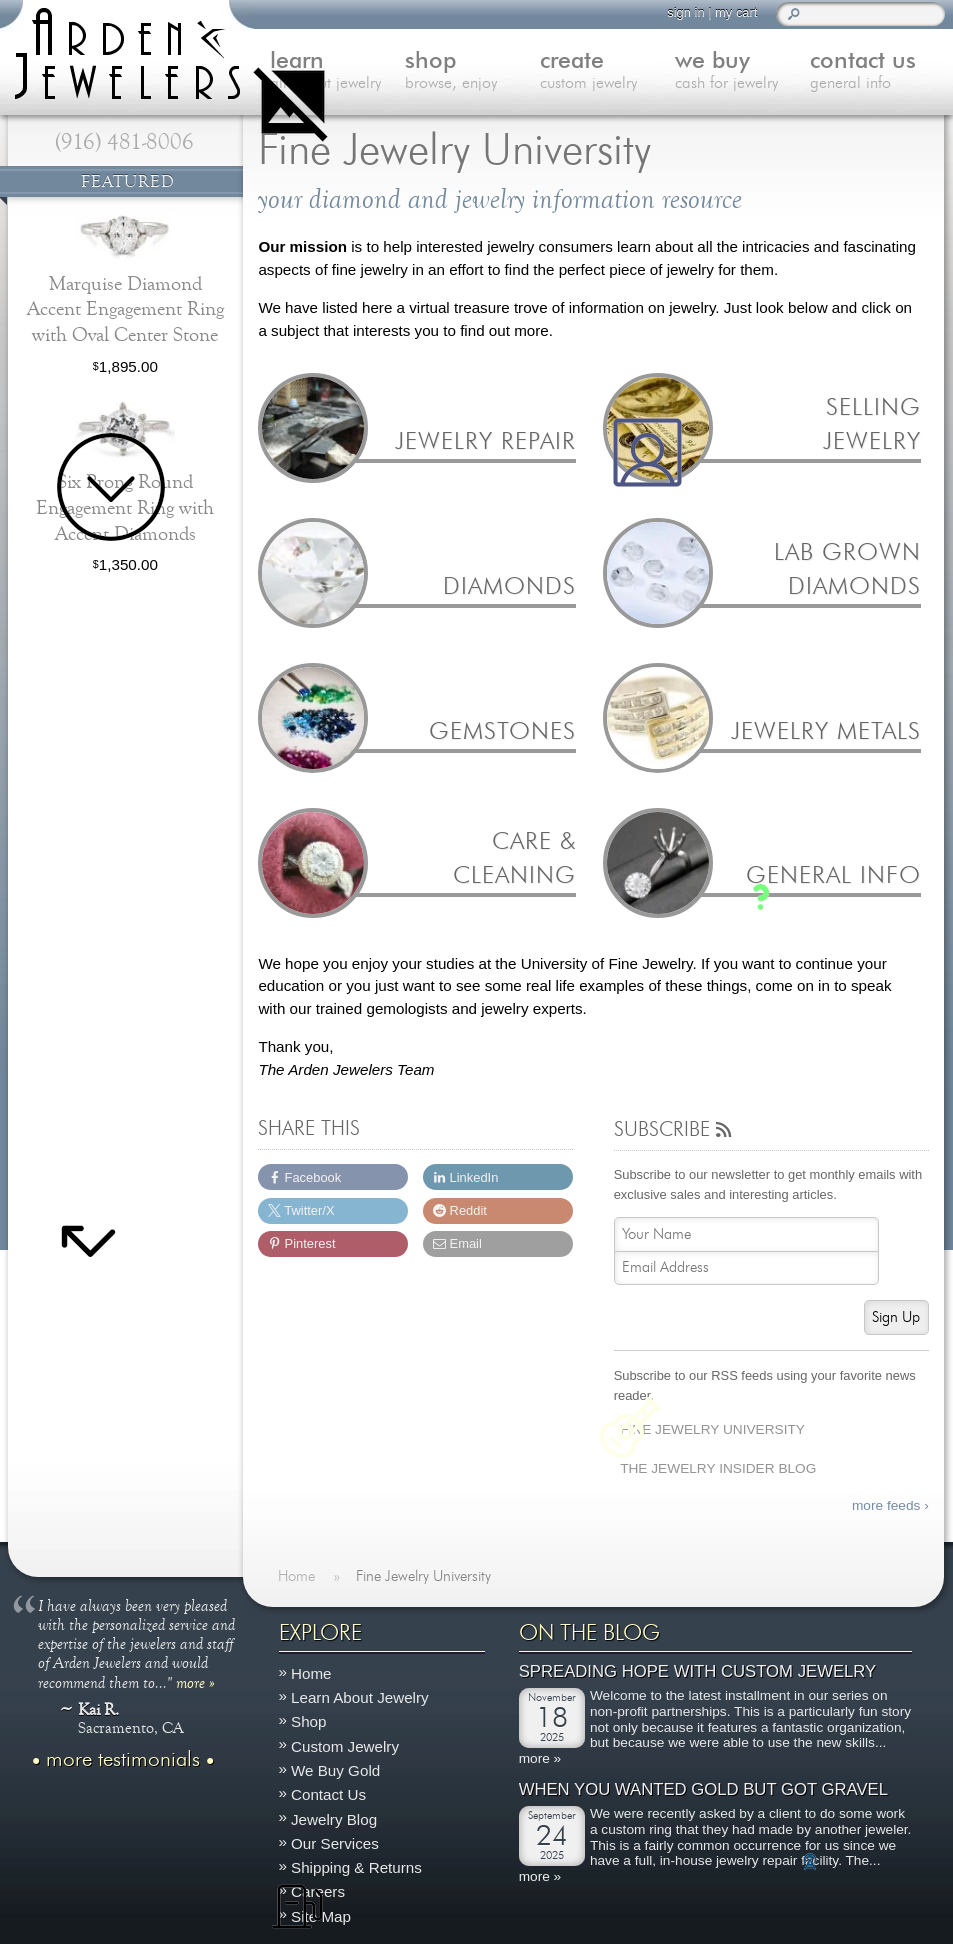 The height and width of the screenshot is (1944, 953). What do you see at coordinates (647, 452) in the screenshot?
I see `view user profile` at bounding box center [647, 452].